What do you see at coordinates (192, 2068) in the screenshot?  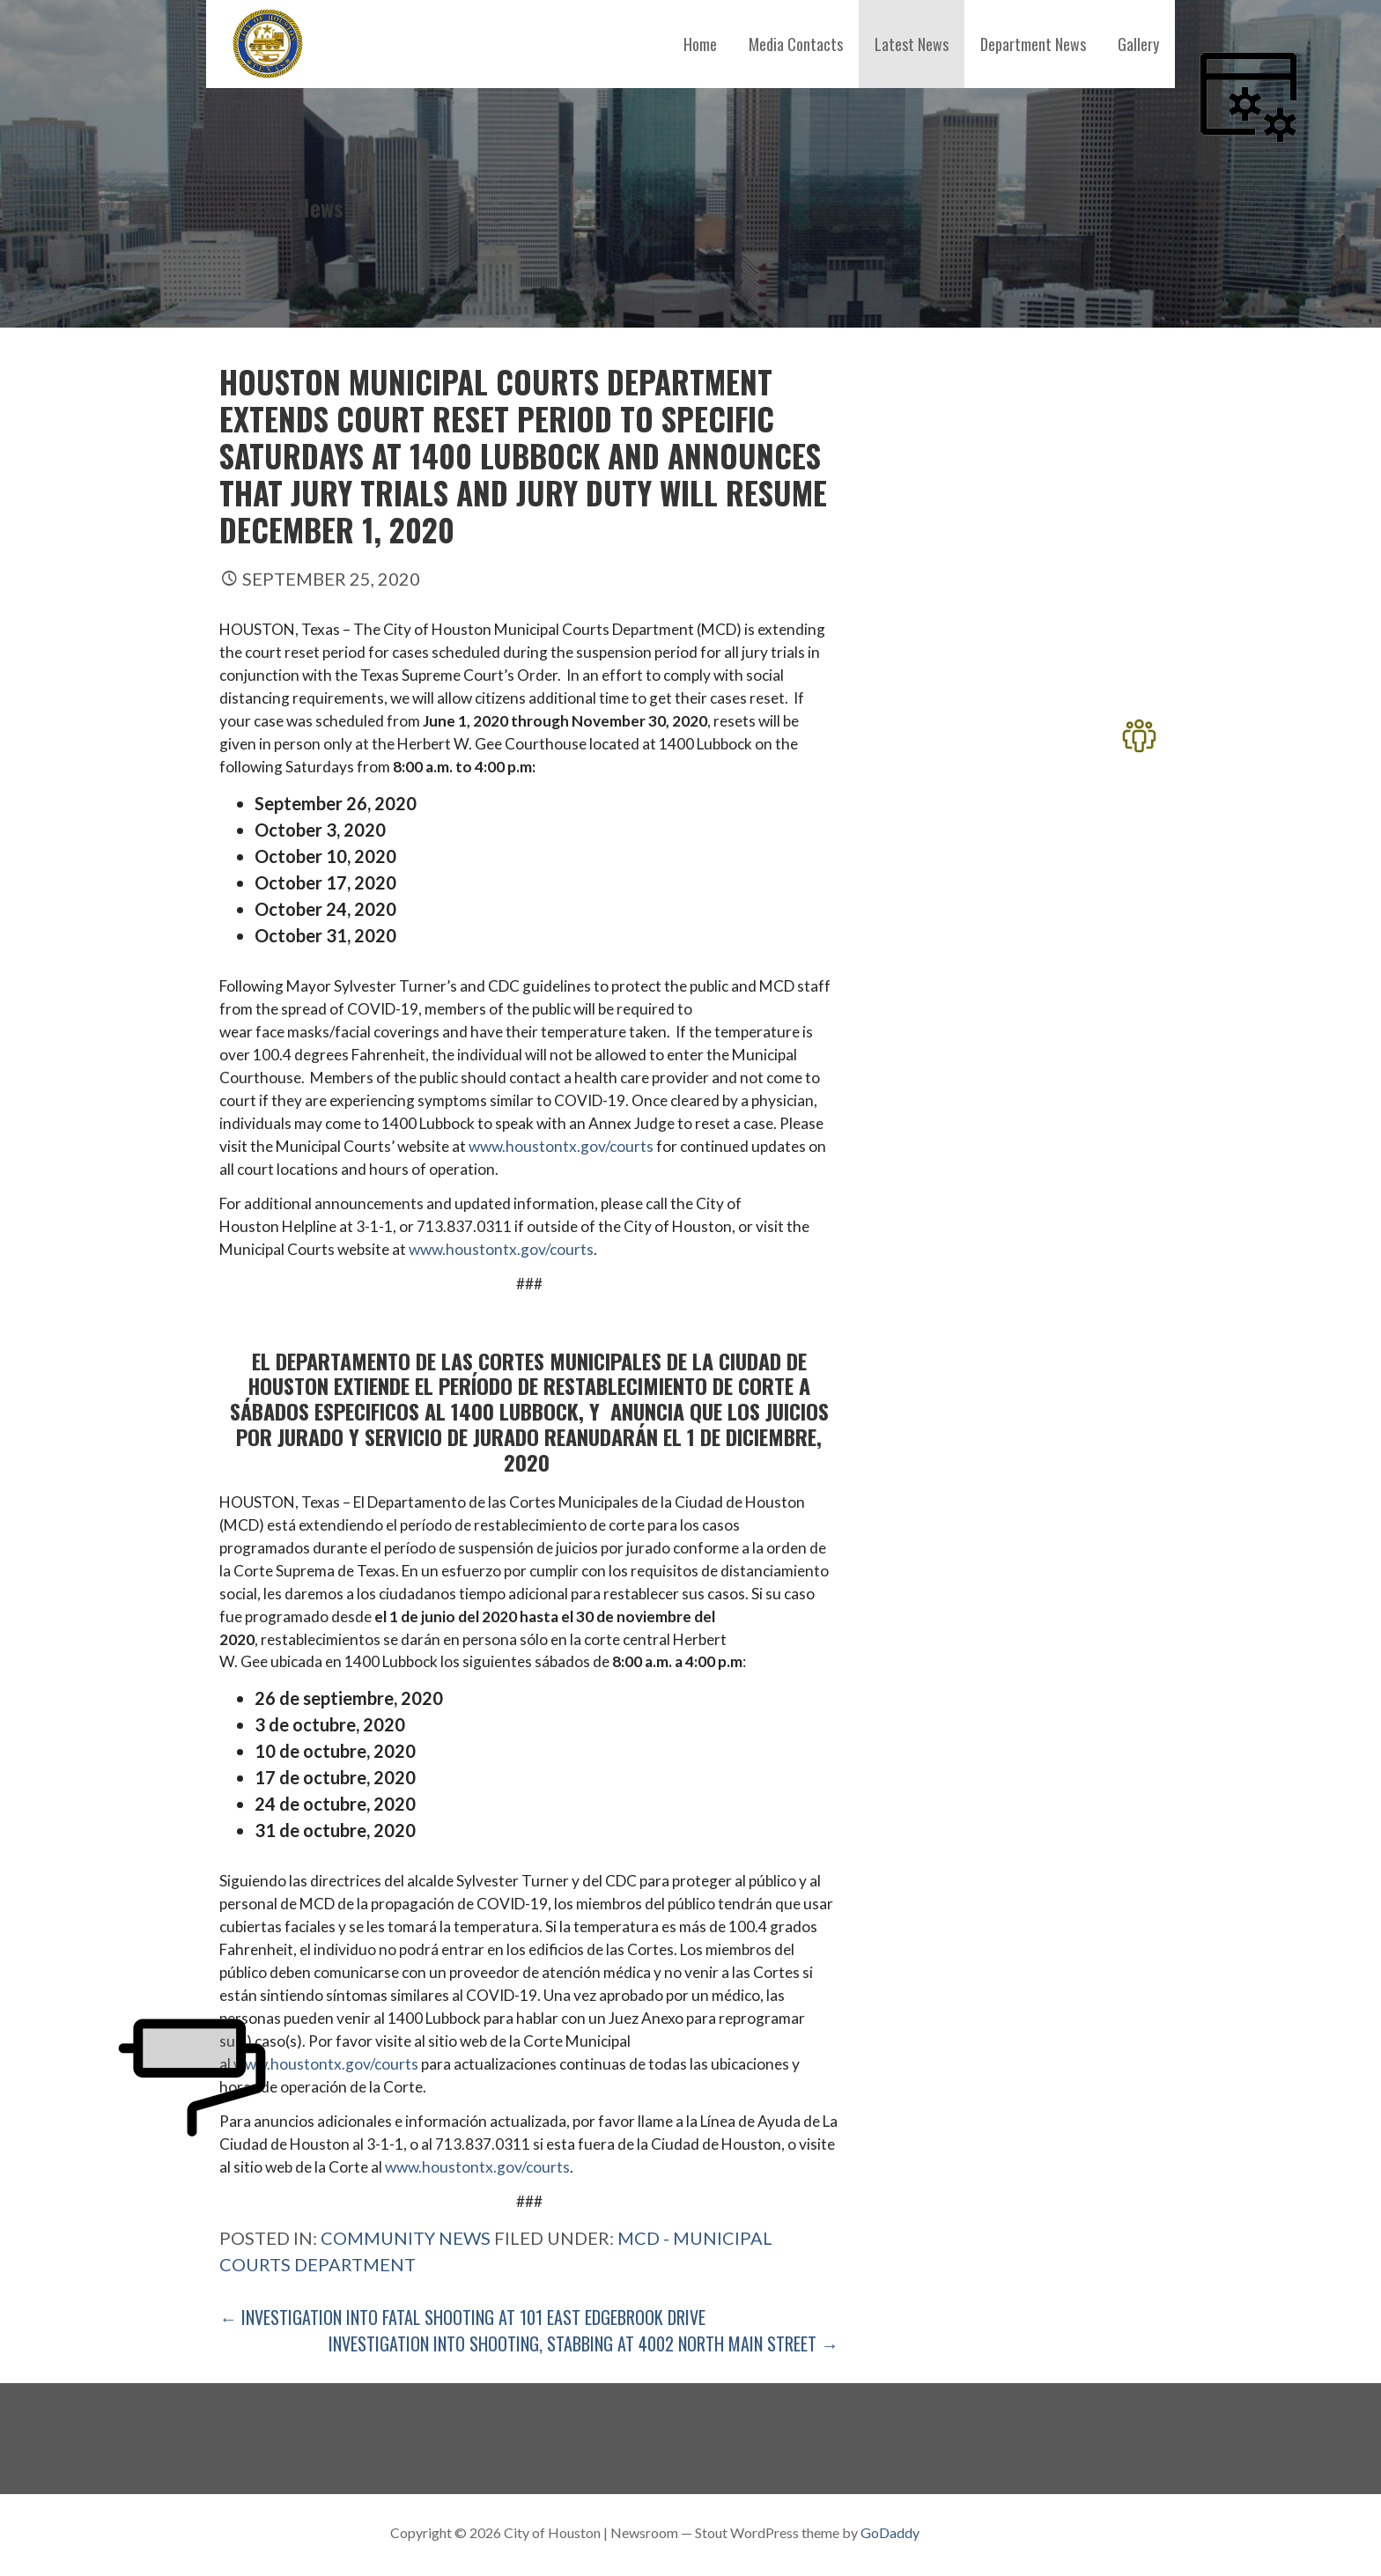 I see `customize theme or appearance settings` at bounding box center [192, 2068].